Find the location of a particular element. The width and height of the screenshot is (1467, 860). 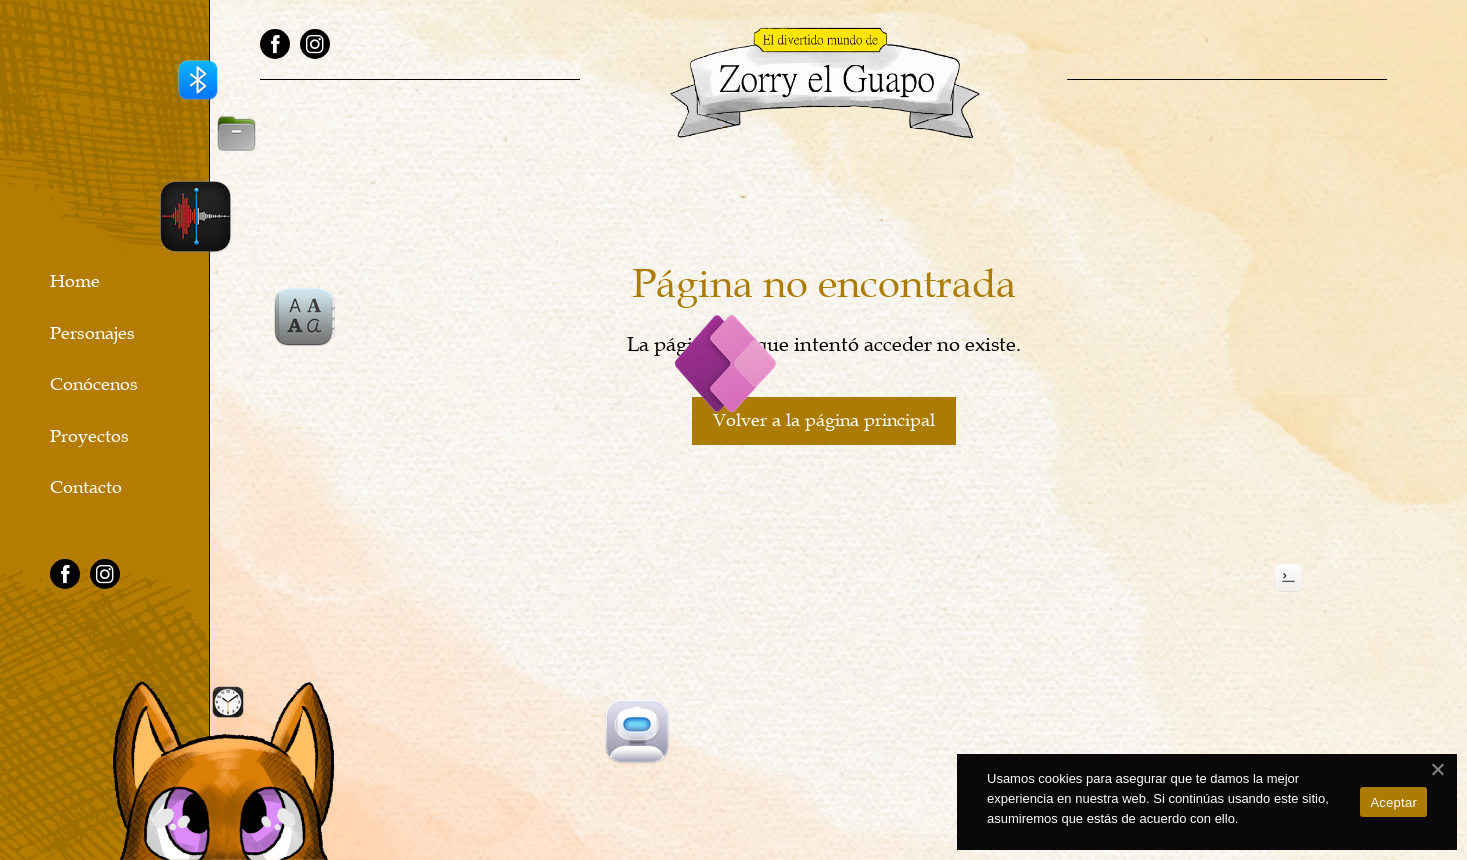

open the clock app is located at coordinates (228, 702).